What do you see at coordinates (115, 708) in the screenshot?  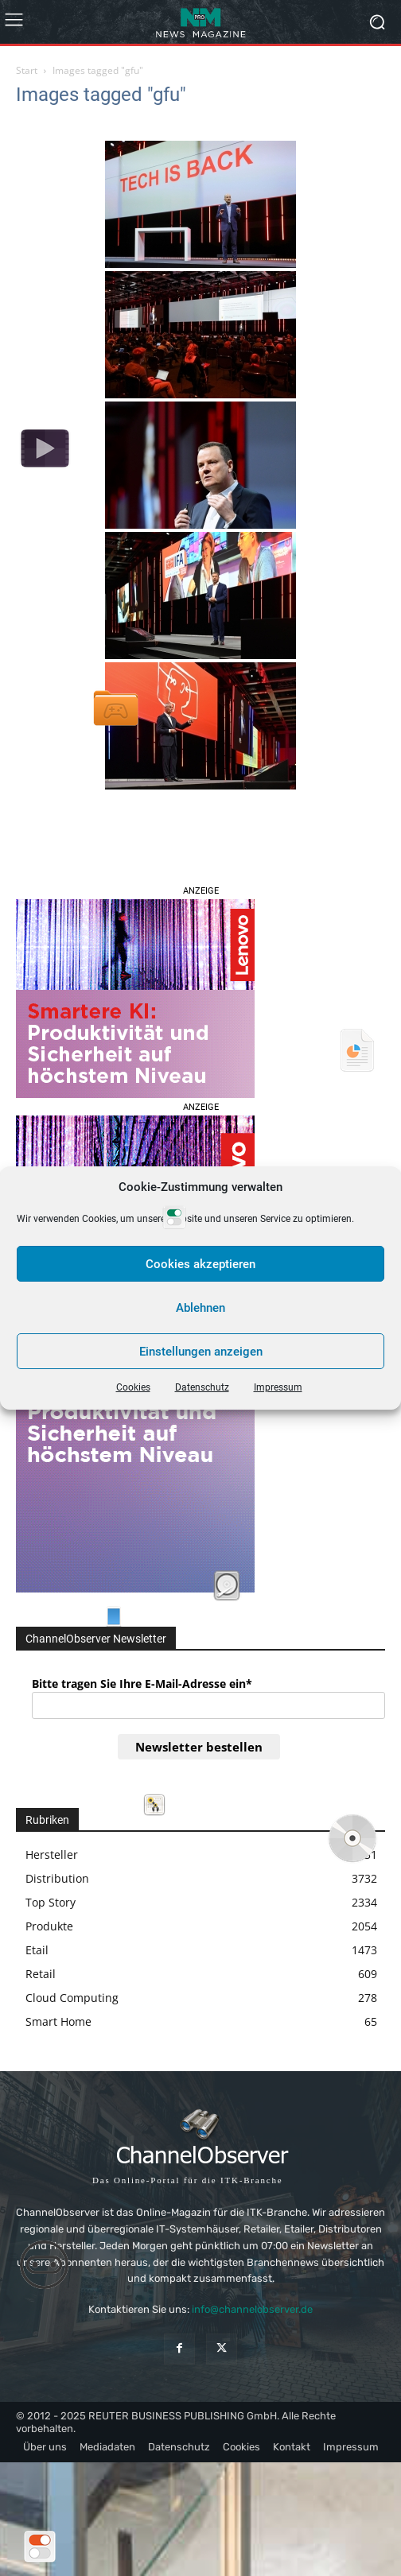 I see `open your games folder` at bounding box center [115, 708].